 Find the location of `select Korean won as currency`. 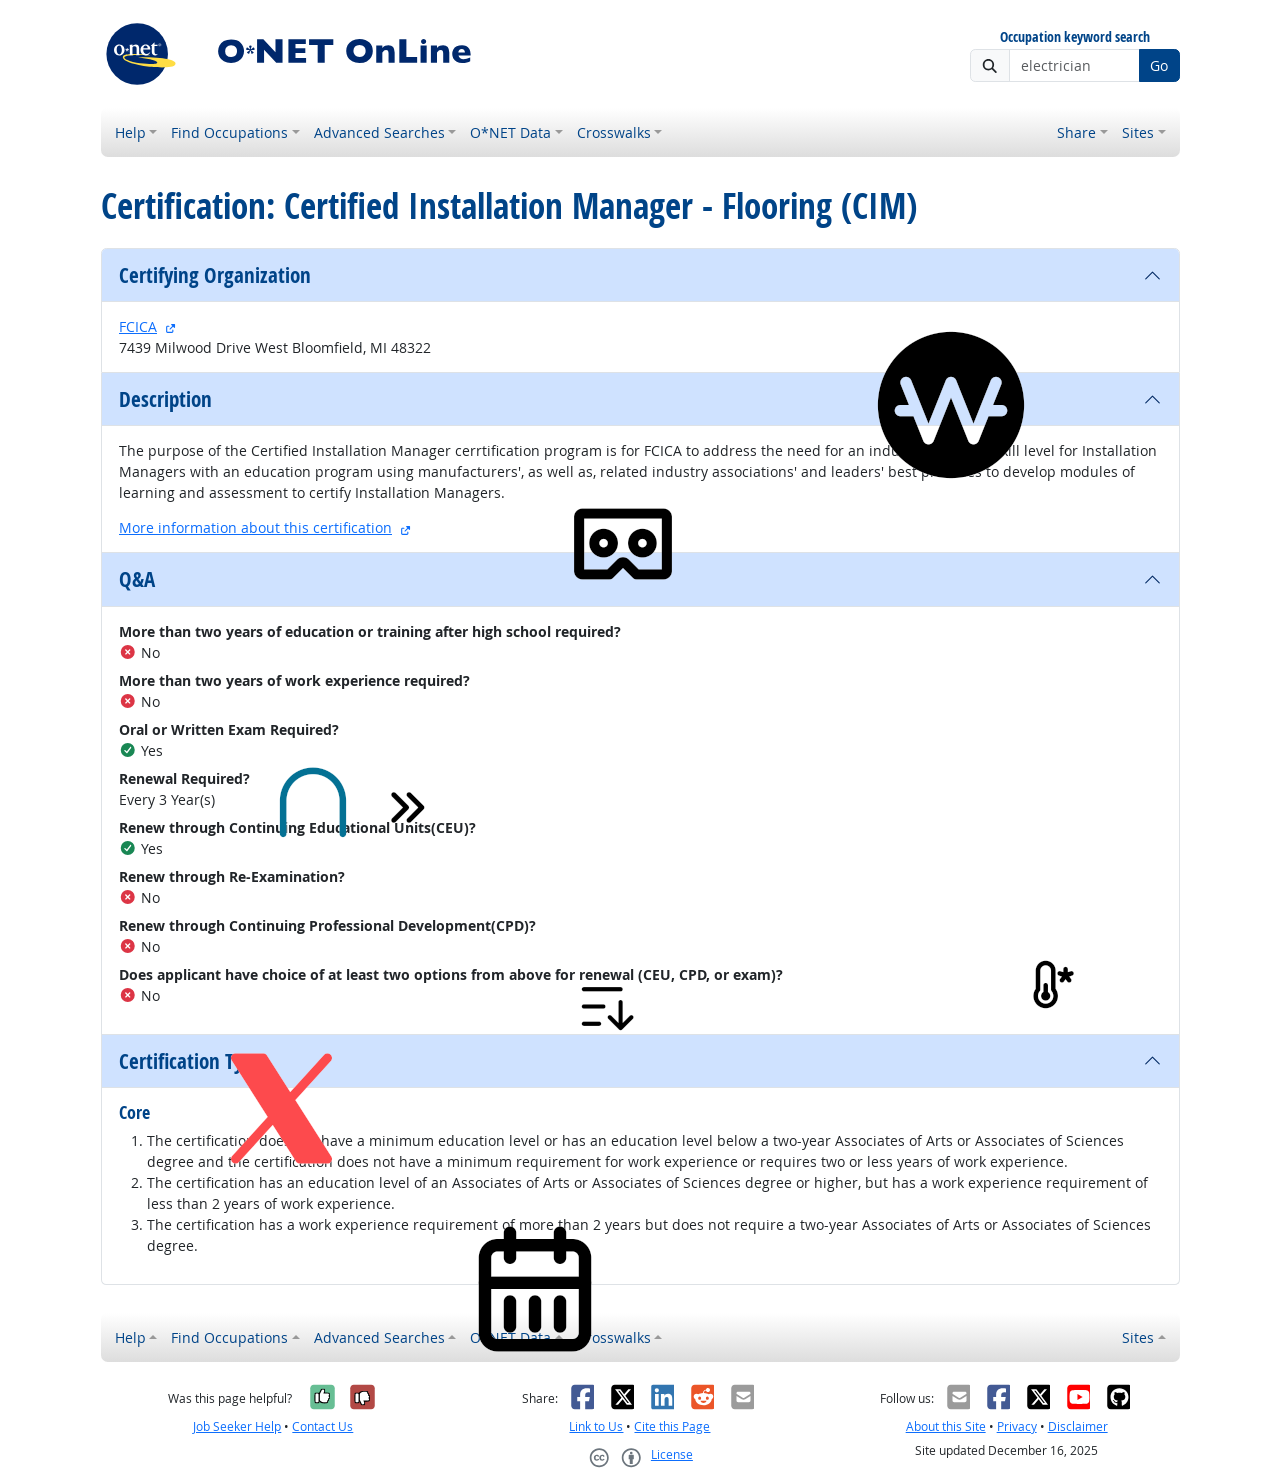

select Korean won as currency is located at coordinates (951, 405).